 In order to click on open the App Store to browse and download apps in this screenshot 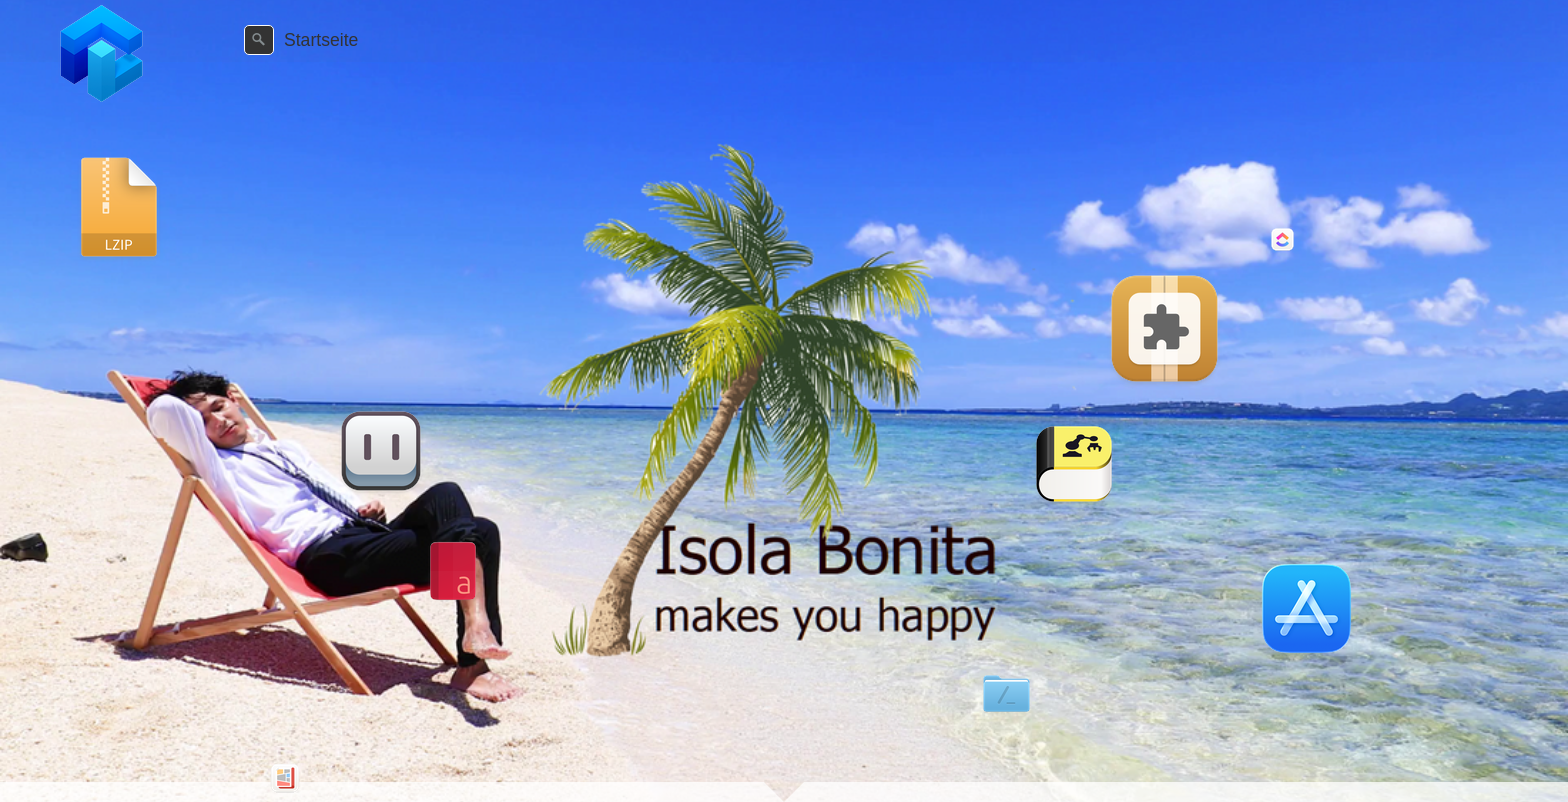, I will do `click(1306, 608)`.